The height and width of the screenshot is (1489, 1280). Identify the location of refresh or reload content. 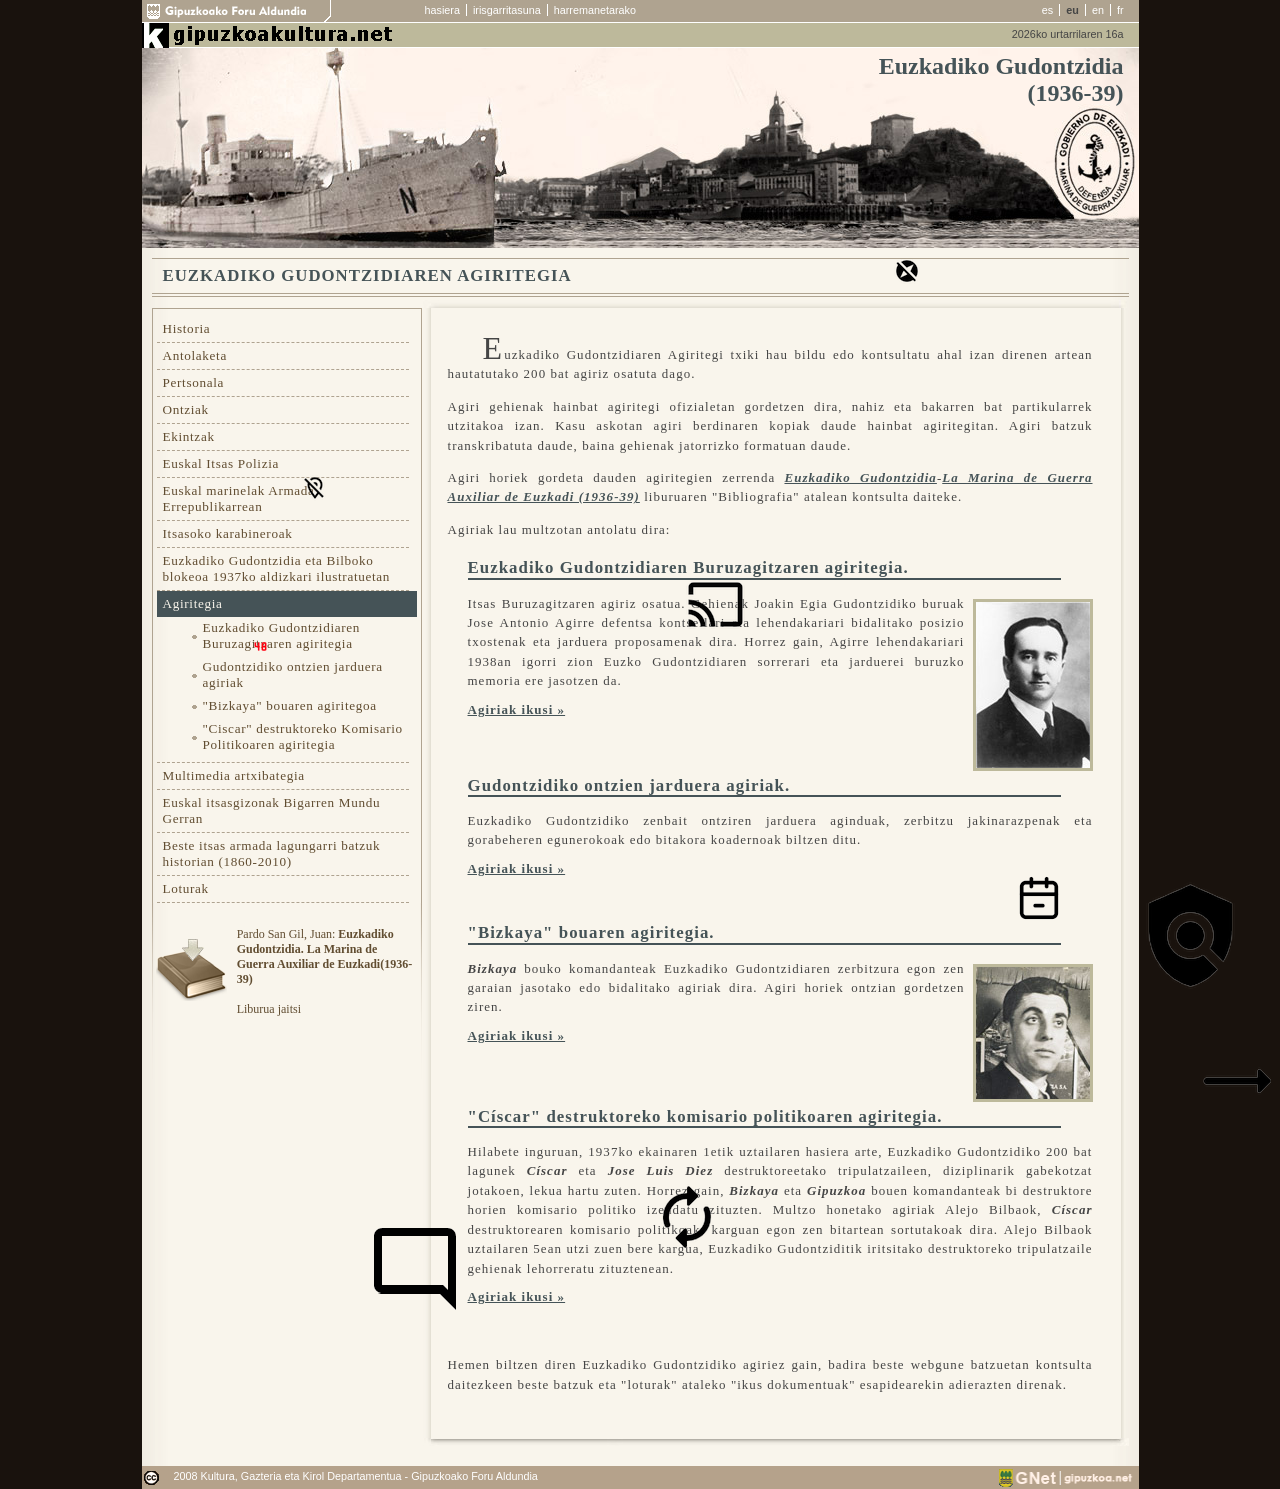
(687, 1217).